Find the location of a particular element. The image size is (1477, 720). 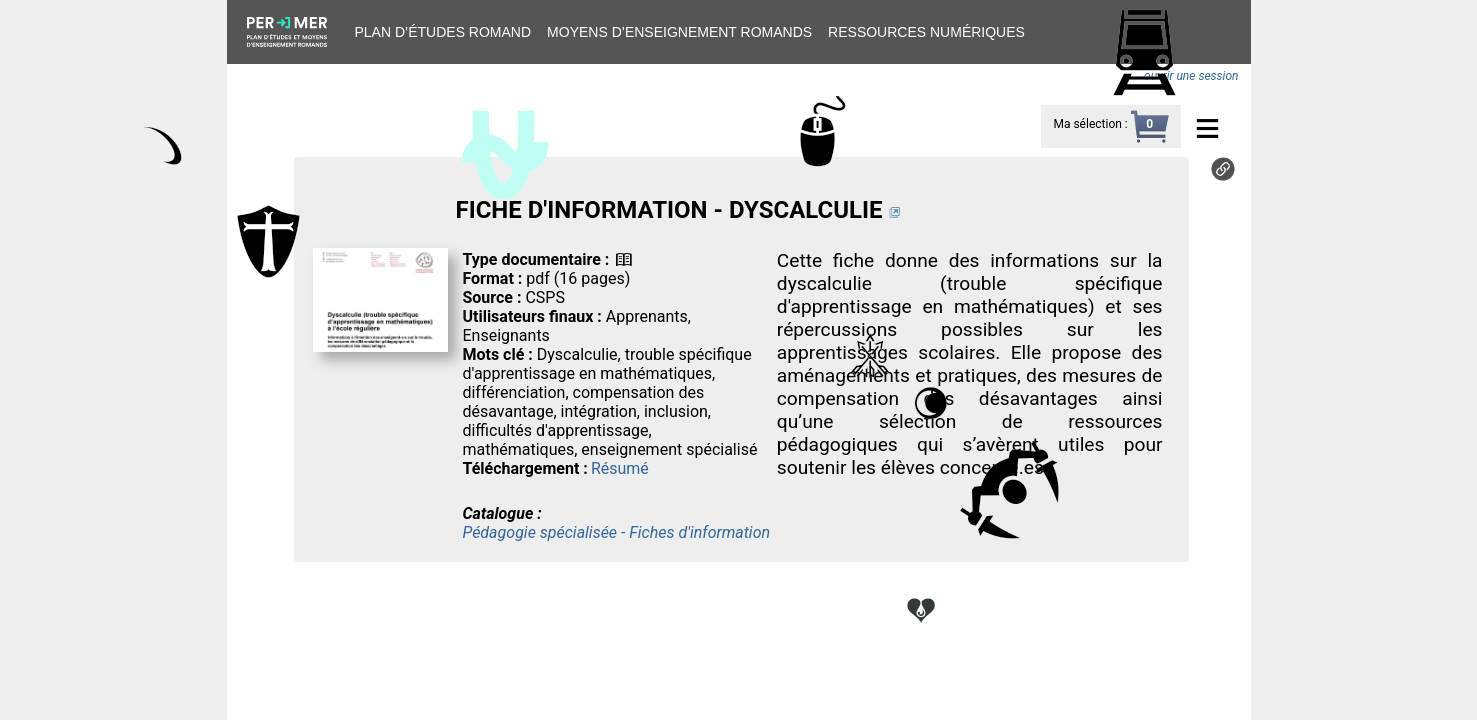

select multiple arrows or projectiles is located at coordinates (870, 356).